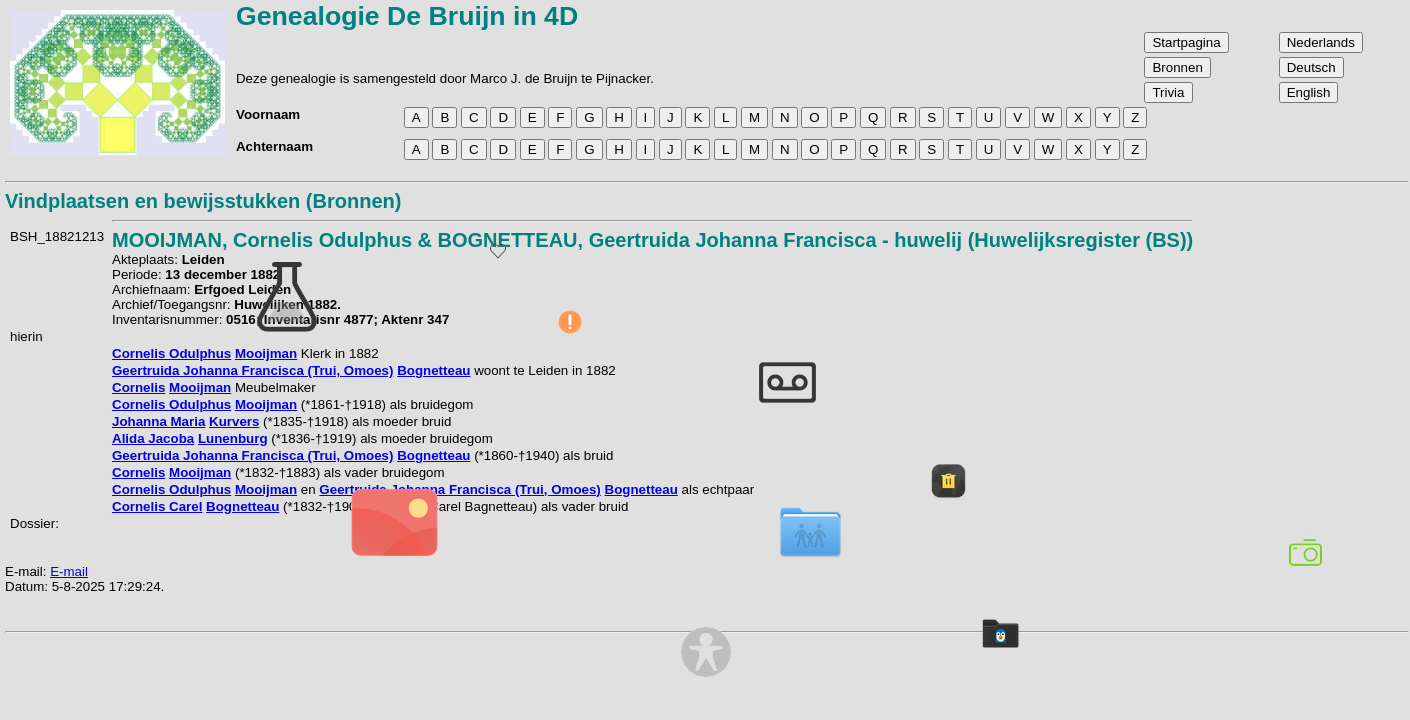 The width and height of the screenshot is (1410, 720). Describe the element at coordinates (287, 297) in the screenshot. I see `access science or chemistry applications` at that location.